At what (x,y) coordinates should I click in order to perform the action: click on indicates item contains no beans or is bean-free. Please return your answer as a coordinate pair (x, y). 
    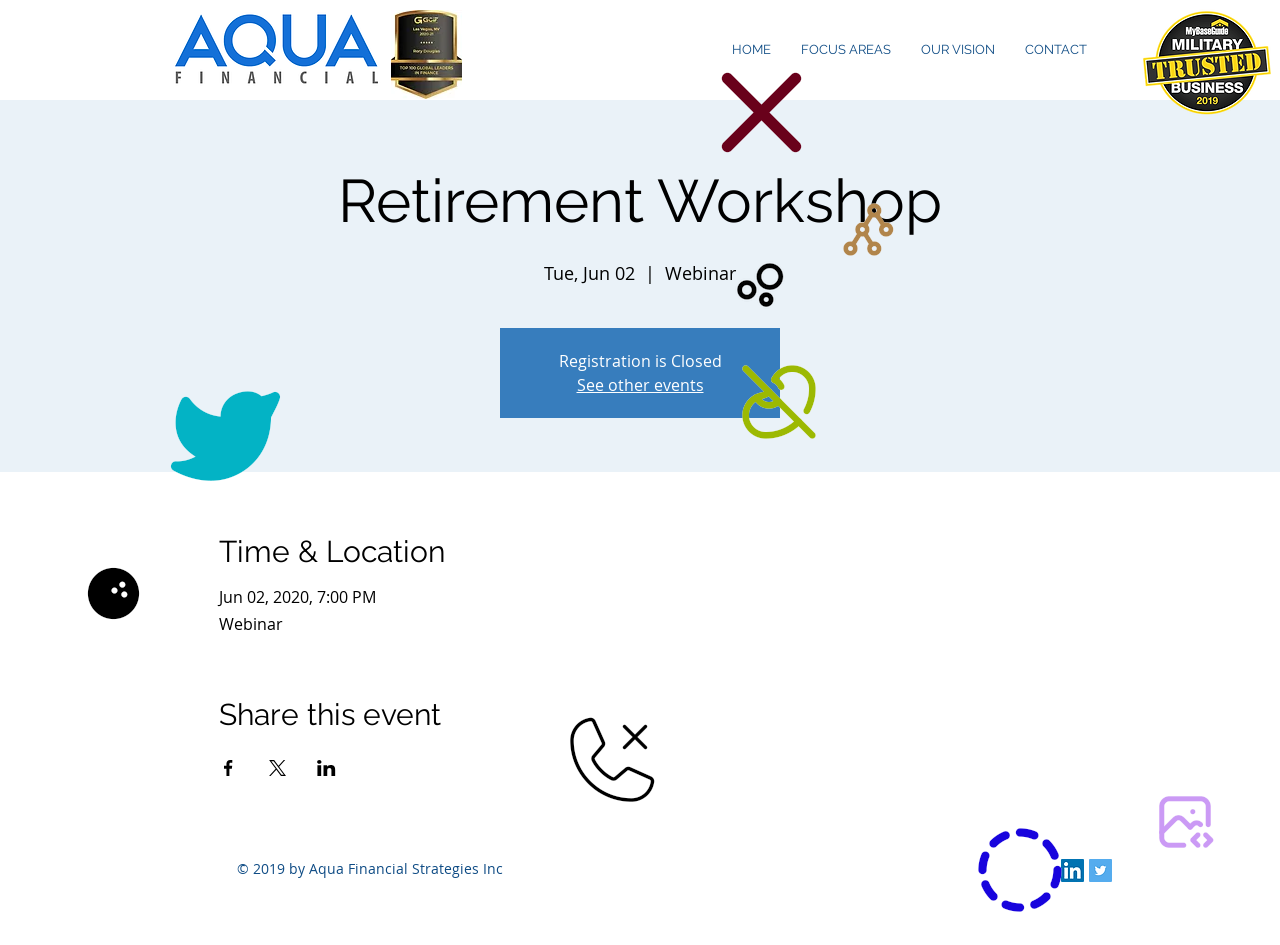
    Looking at the image, I should click on (779, 402).